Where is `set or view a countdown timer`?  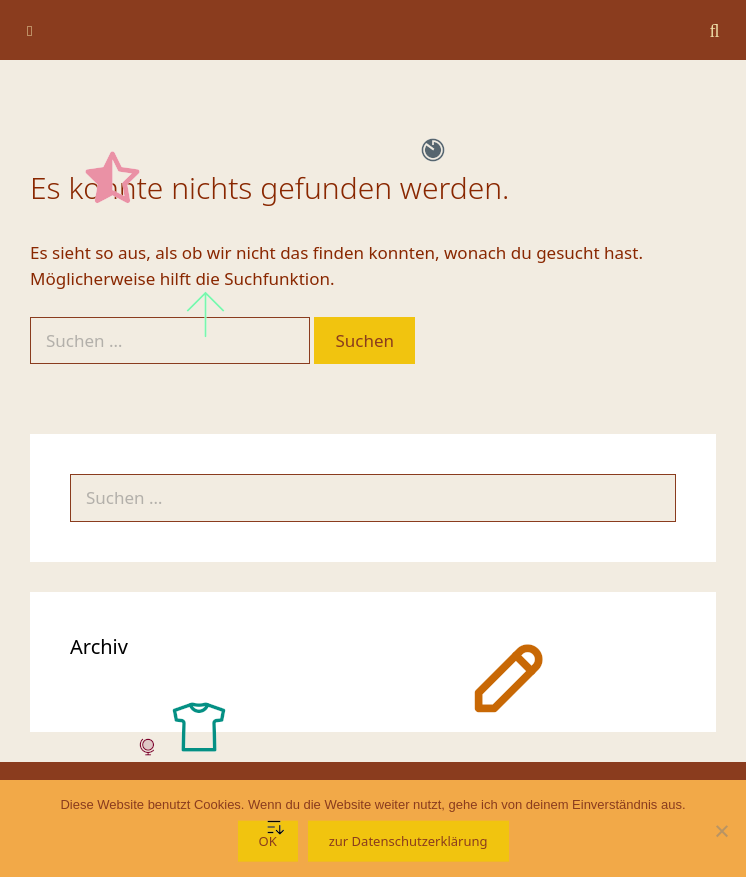 set or view a countdown timer is located at coordinates (433, 150).